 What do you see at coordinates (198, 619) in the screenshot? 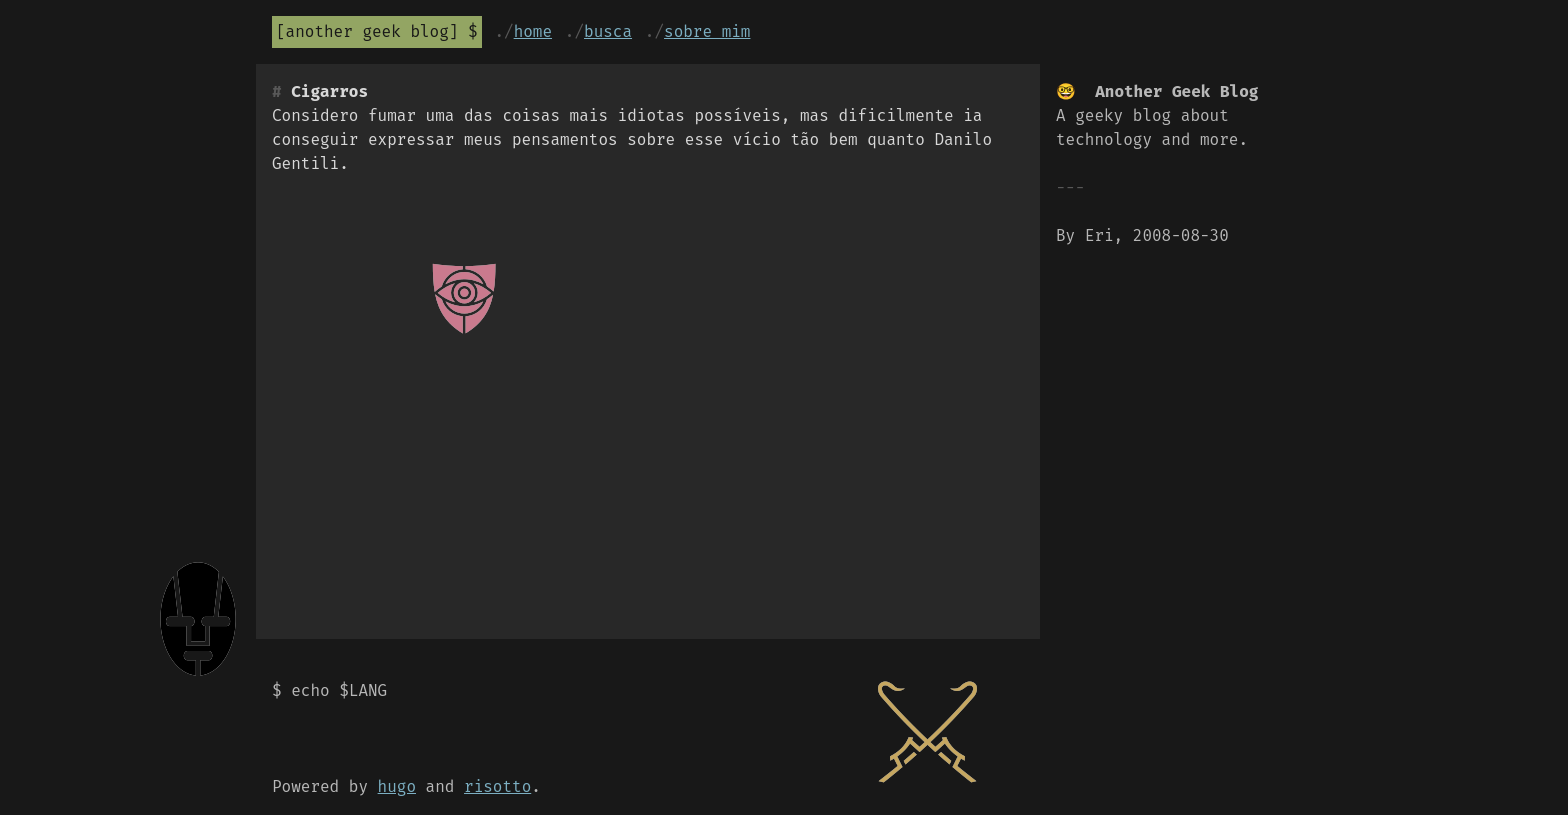
I see `equip armor or mask item` at bounding box center [198, 619].